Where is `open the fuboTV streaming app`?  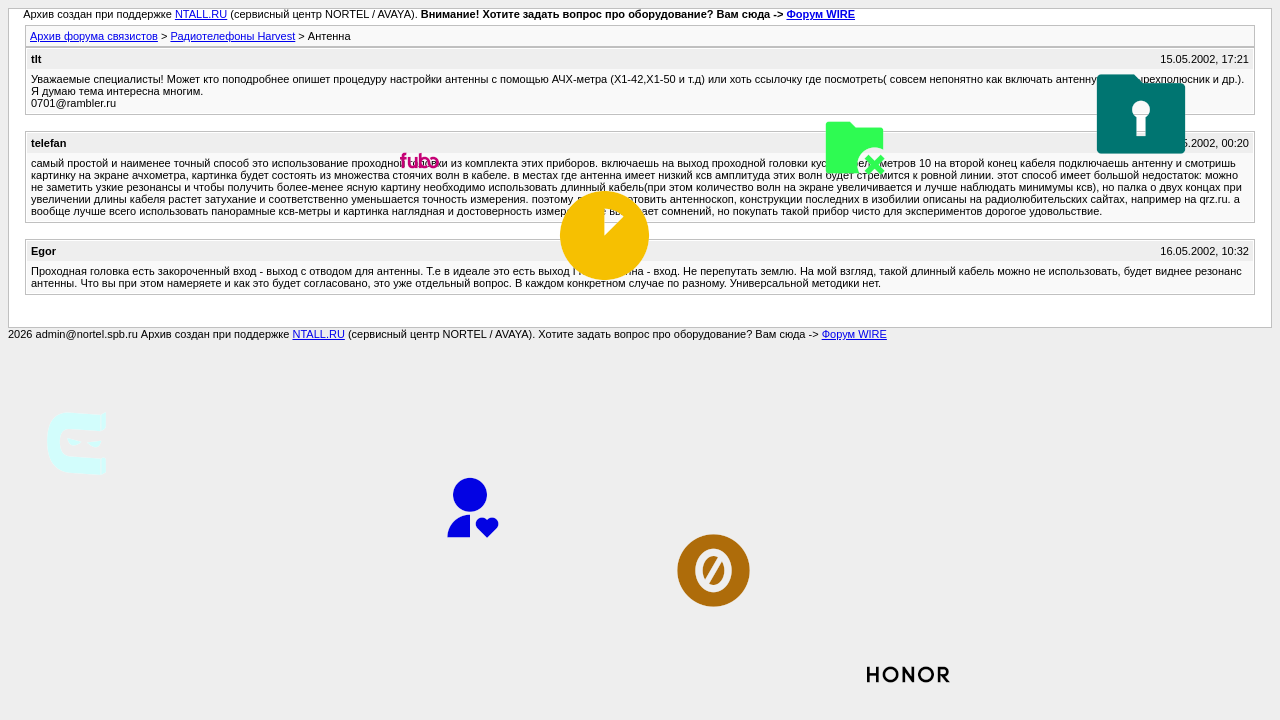
open the fuboTV streaming app is located at coordinates (419, 160).